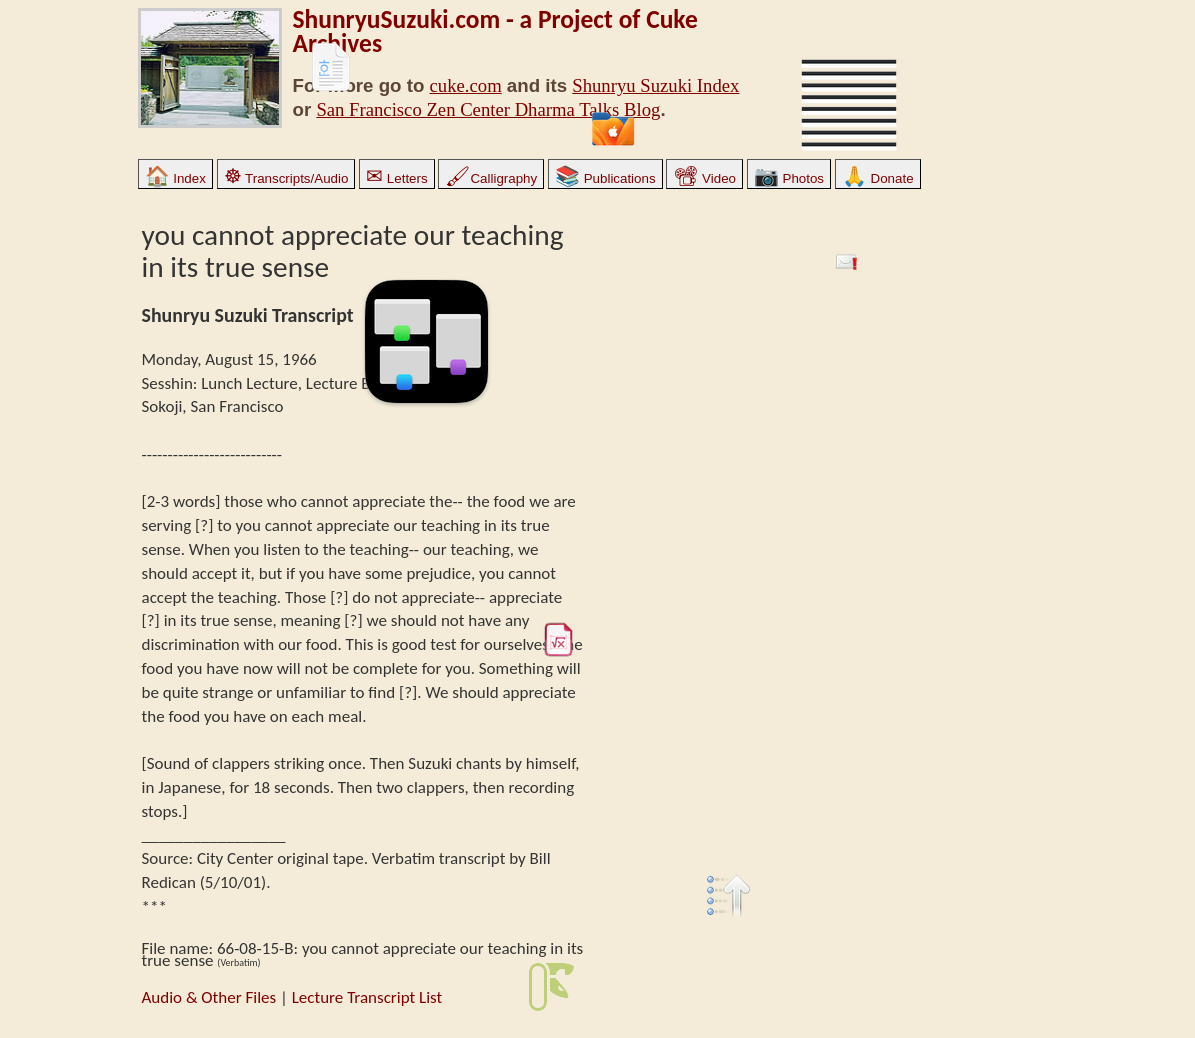  What do you see at coordinates (730, 896) in the screenshot?
I see `sort items in descending order` at bounding box center [730, 896].